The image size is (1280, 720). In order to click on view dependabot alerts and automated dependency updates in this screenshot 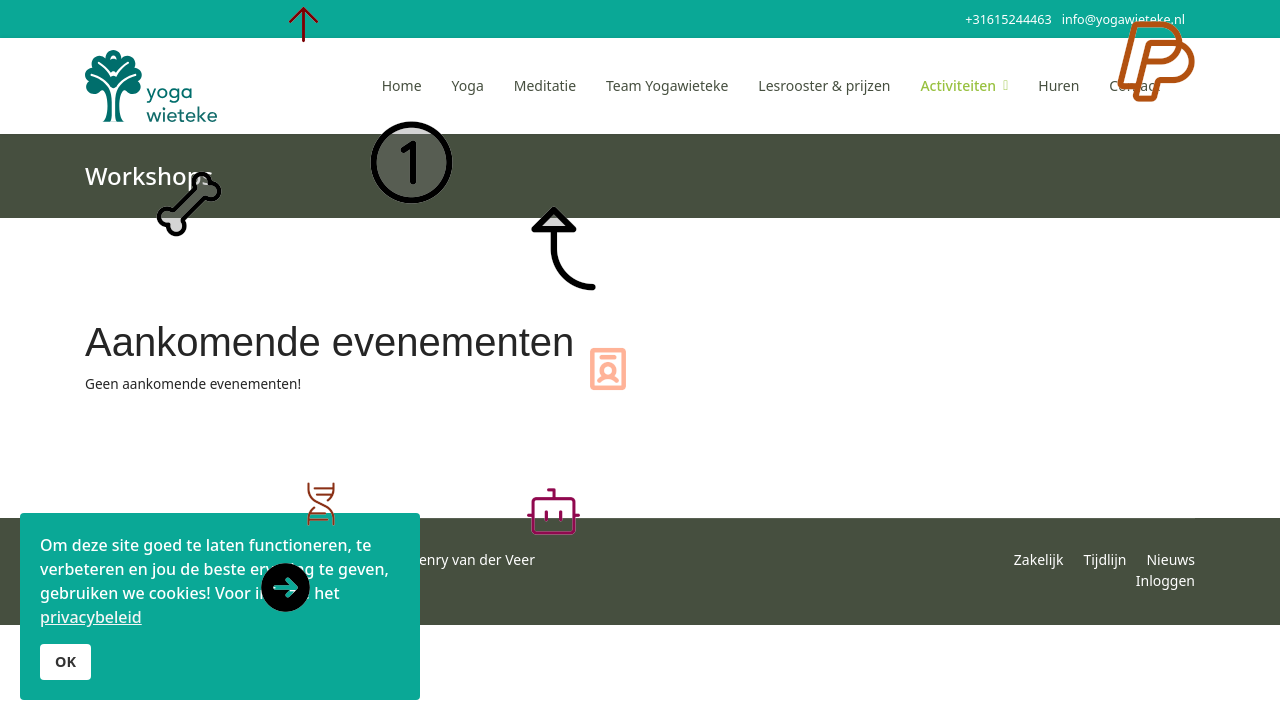, I will do `click(553, 512)`.